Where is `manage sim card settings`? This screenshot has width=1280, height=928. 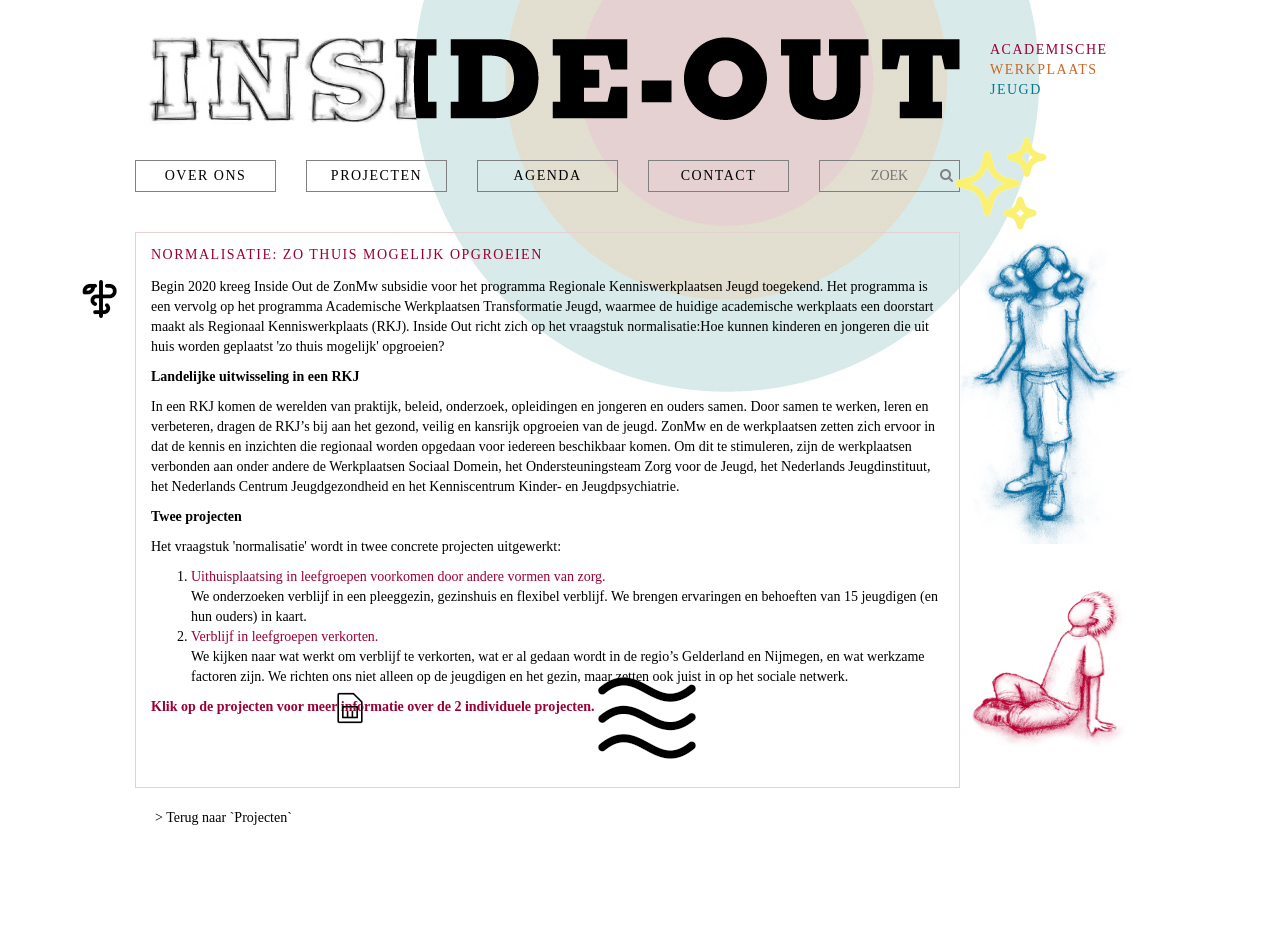
manage sim card settings is located at coordinates (350, 708).